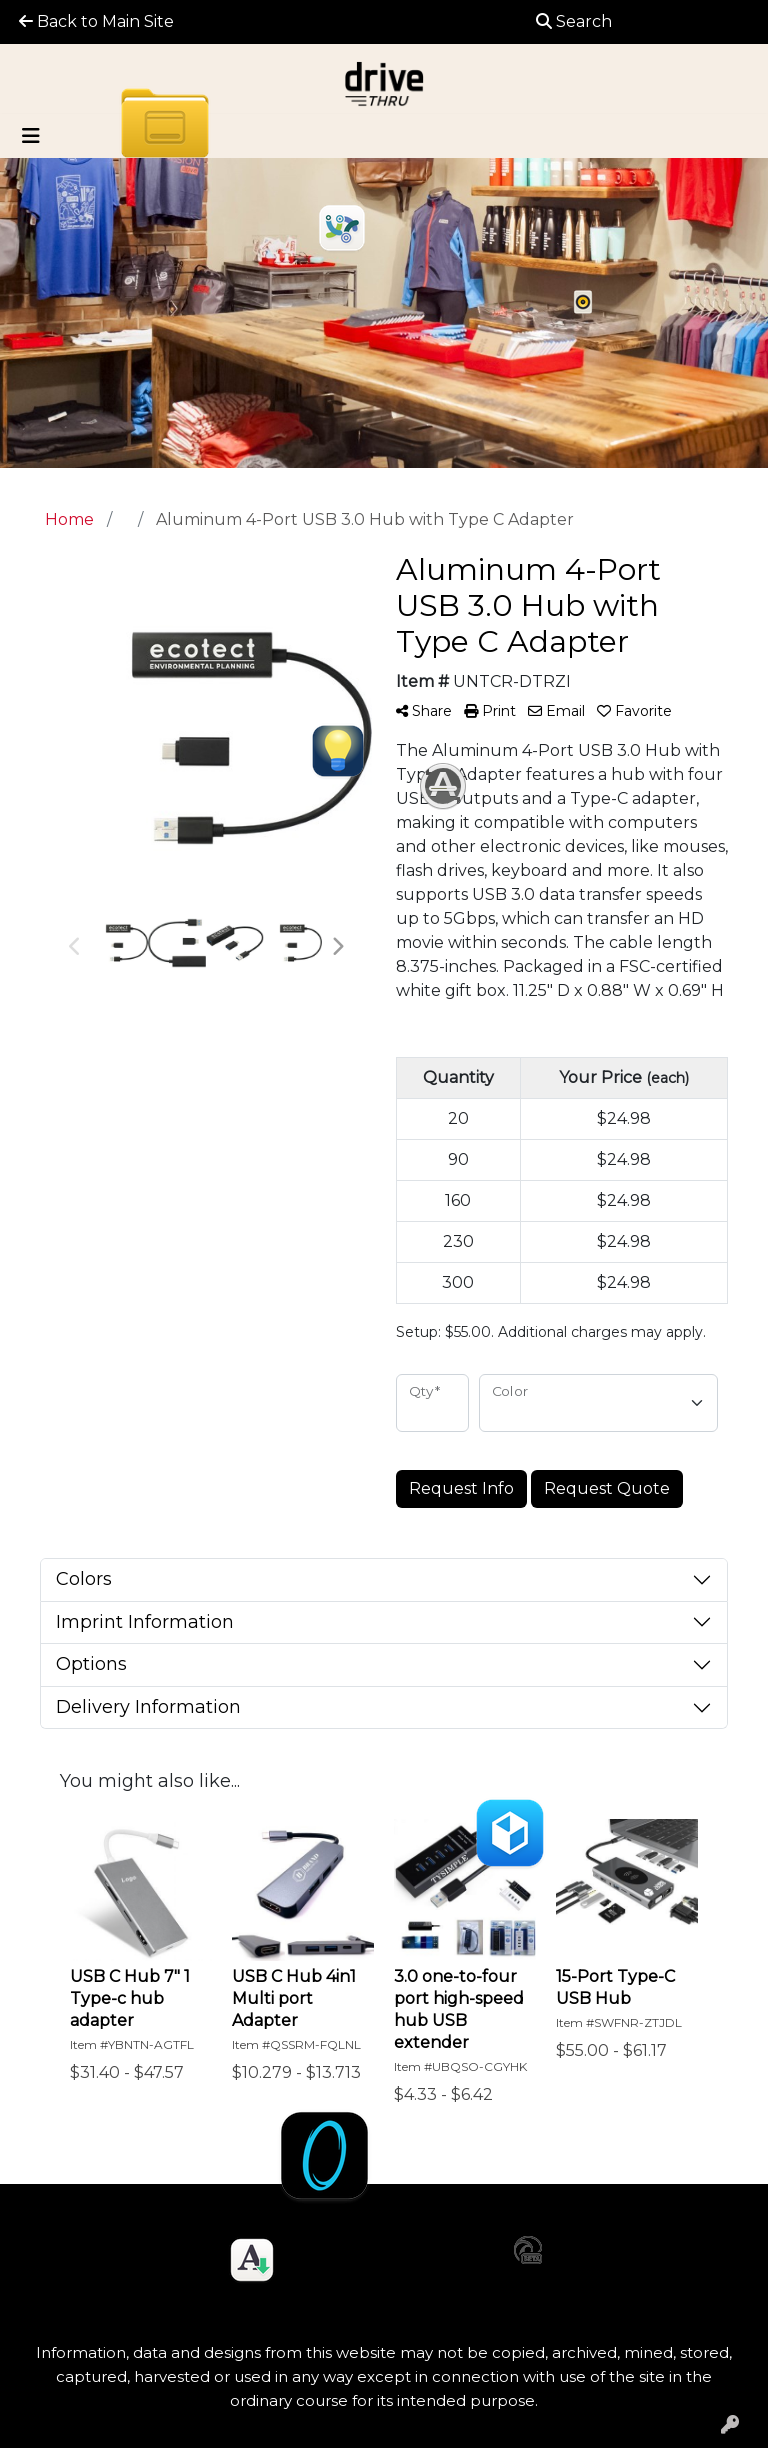  What do you see at coordinates (528, 2250) in the screenshot?
I see `open microsoft edge beta browser` at bounding box center [528, 2250].